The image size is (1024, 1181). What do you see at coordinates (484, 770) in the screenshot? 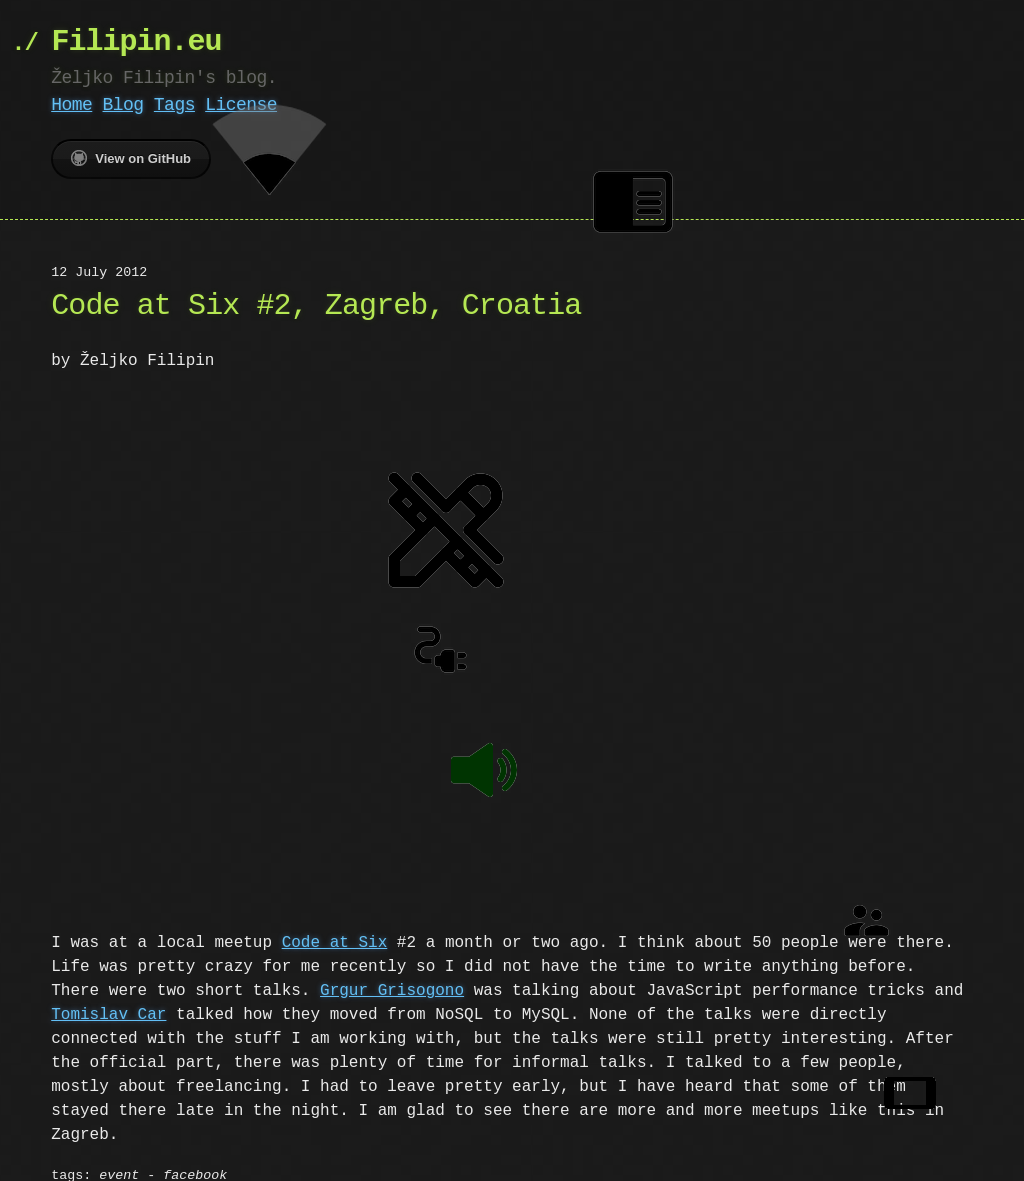
I see `increase audio volume` at bounding box center [484, 770].